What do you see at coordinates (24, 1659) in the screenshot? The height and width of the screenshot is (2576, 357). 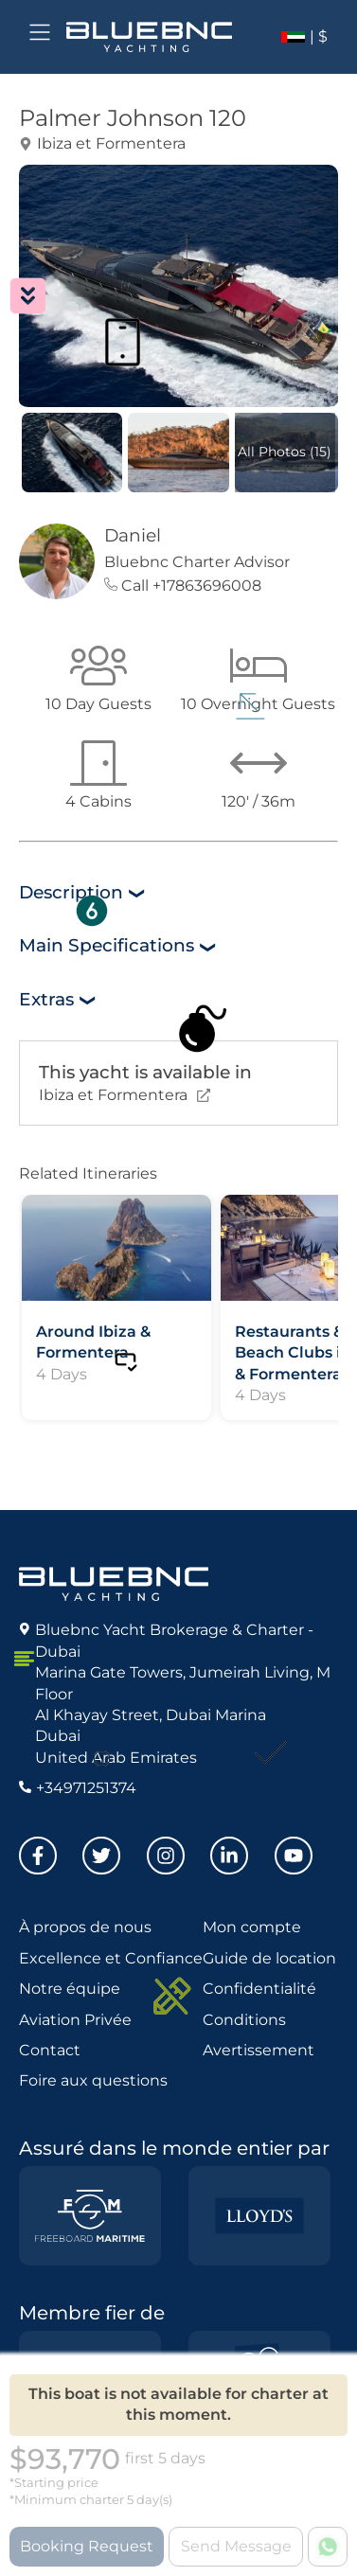 I see `align text to the left` at bounding box center [24, 1659].